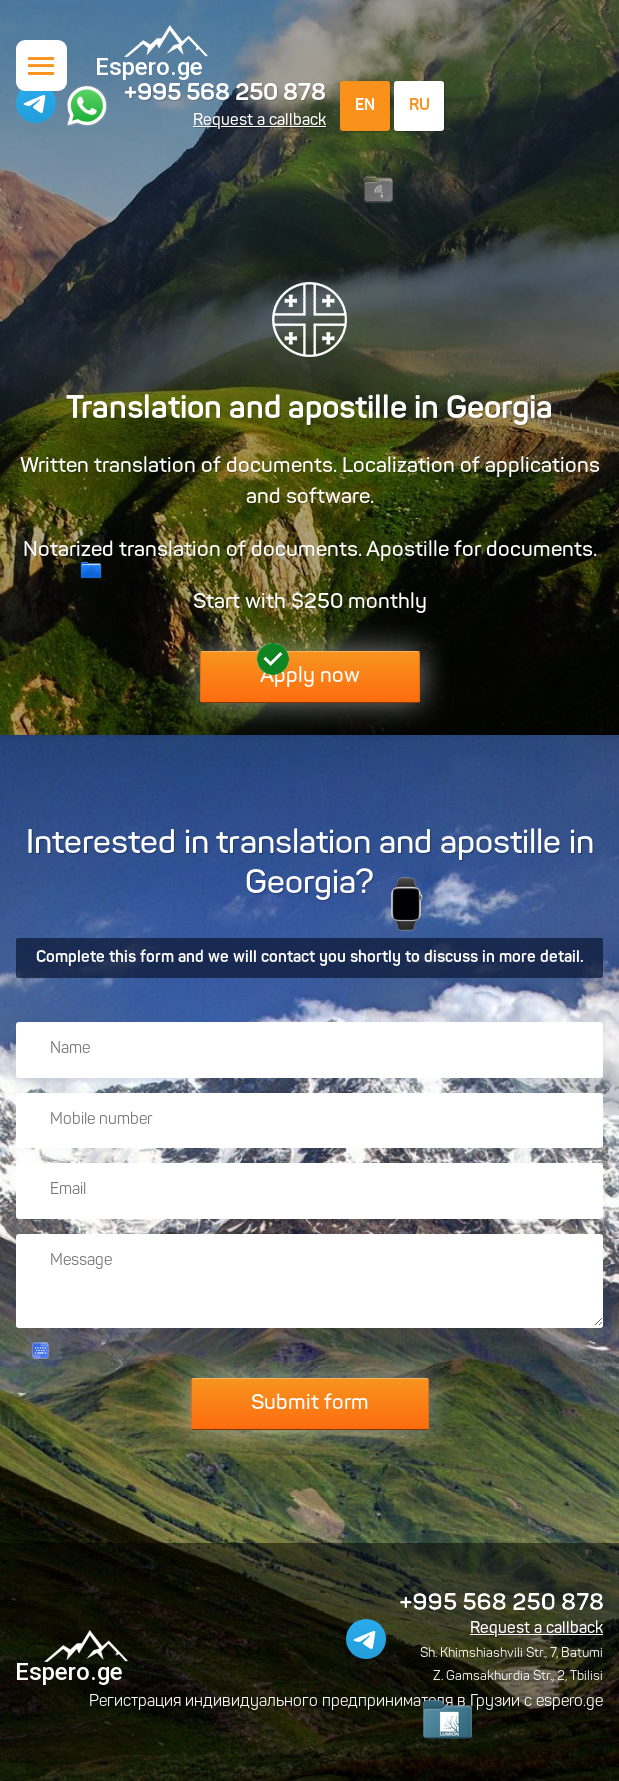 The image size is (619, 1781). What do you see at coordinates (378, 188) in the screenshot?
I see `folder synced with insync cloud service` at bounding box center [378, 188].